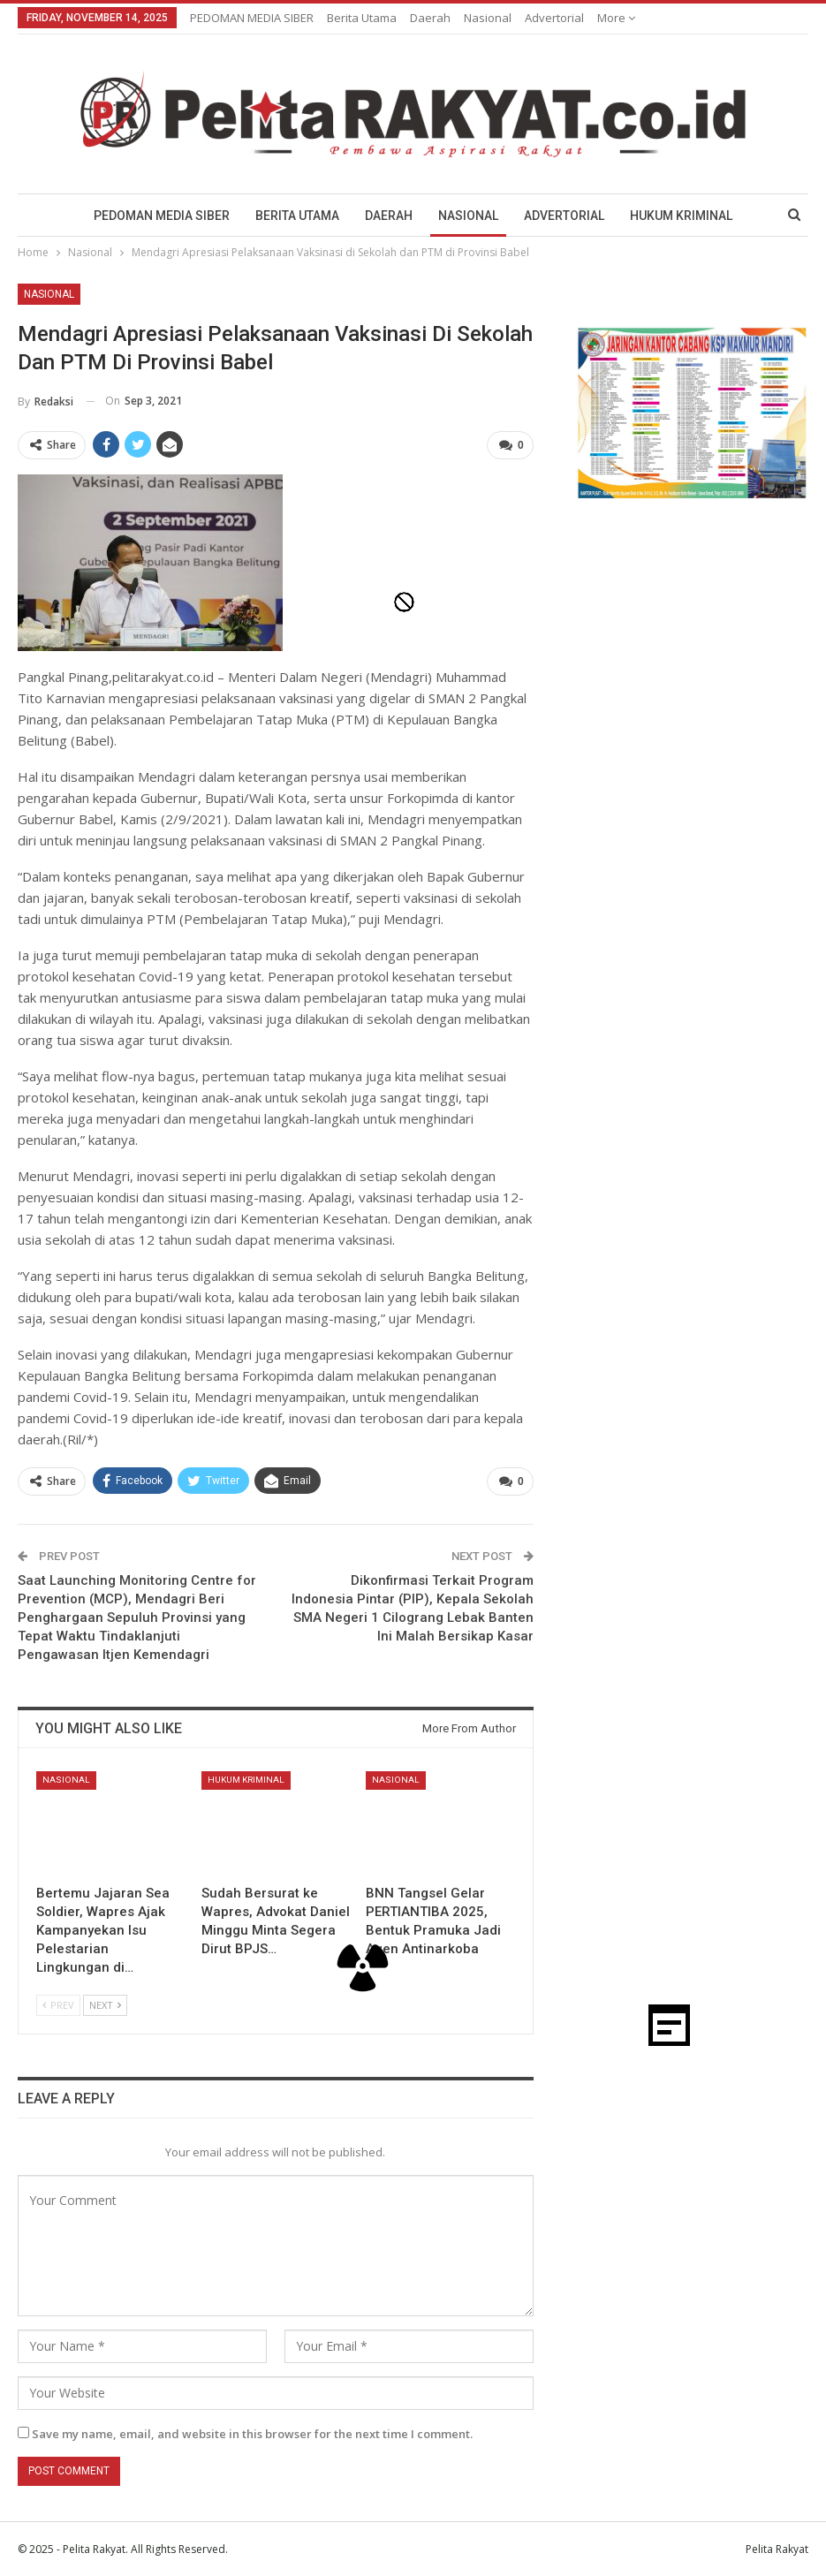  I want to click on indicates radioactive or hazardous material warning, so click(362, 1966).